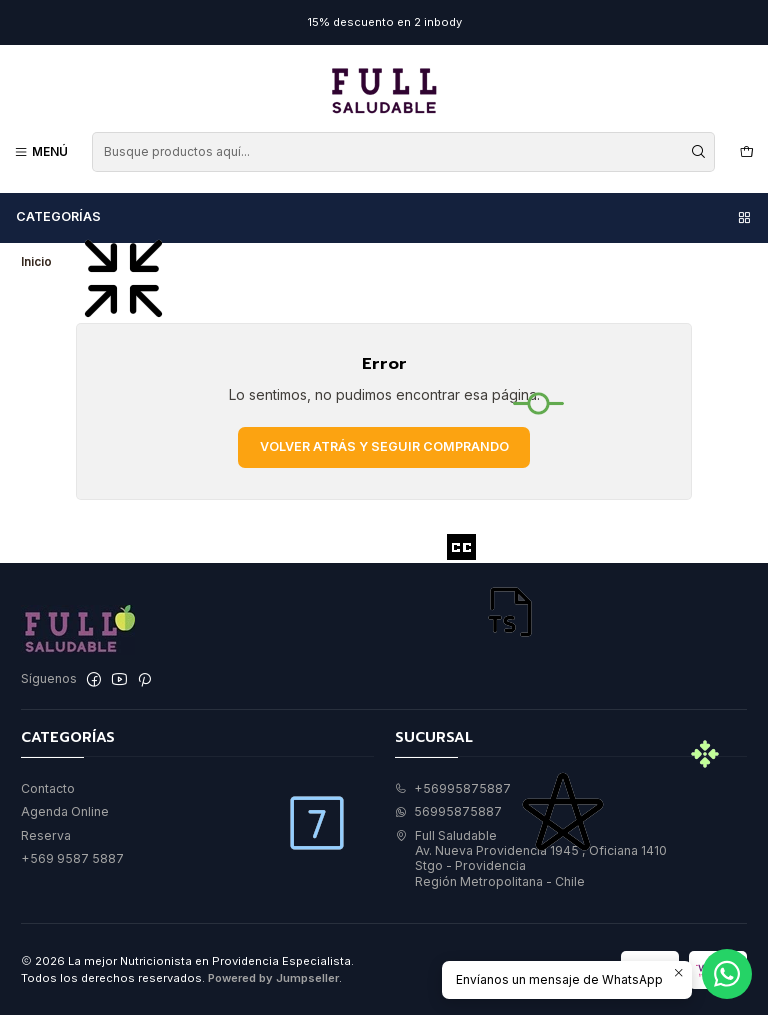 The height and width of the screenshot is (1015, 768). Describe the element at coordinates (538, 403) in the screenshot. I see `view commit history in version control` at that location.